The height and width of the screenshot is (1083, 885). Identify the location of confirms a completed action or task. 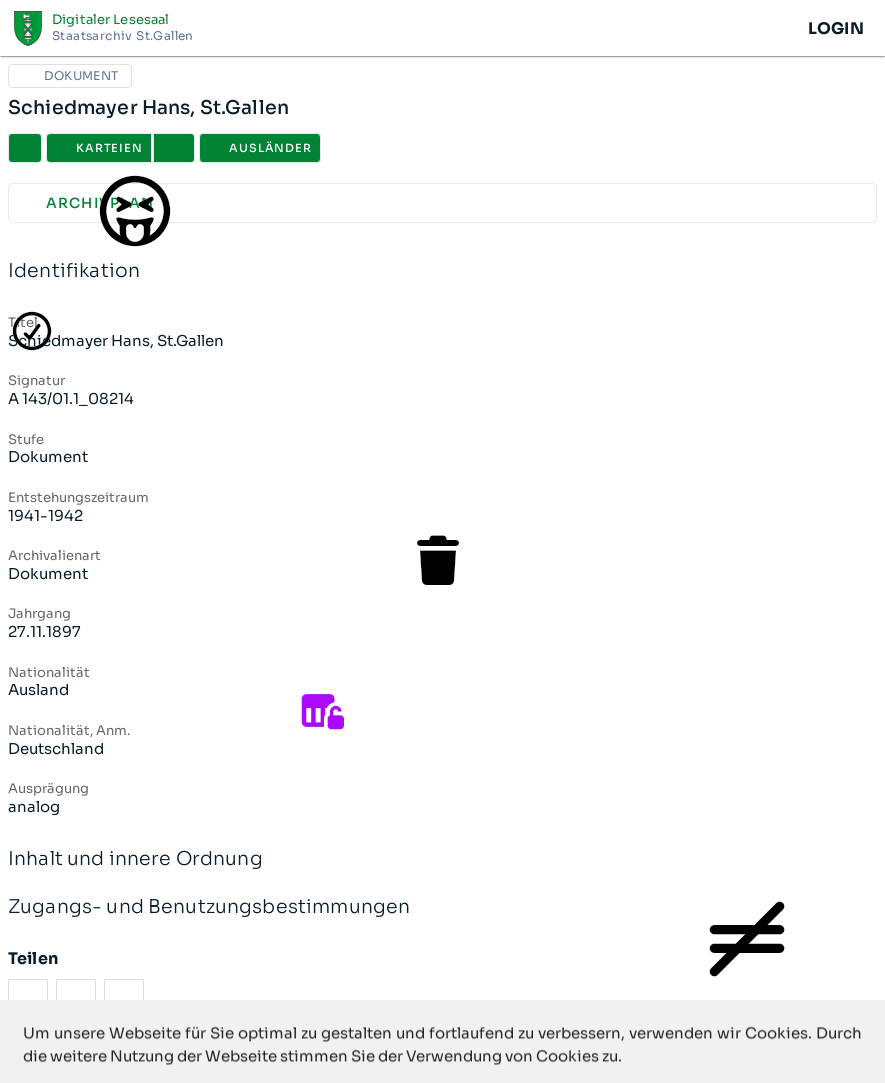
(32, 331).